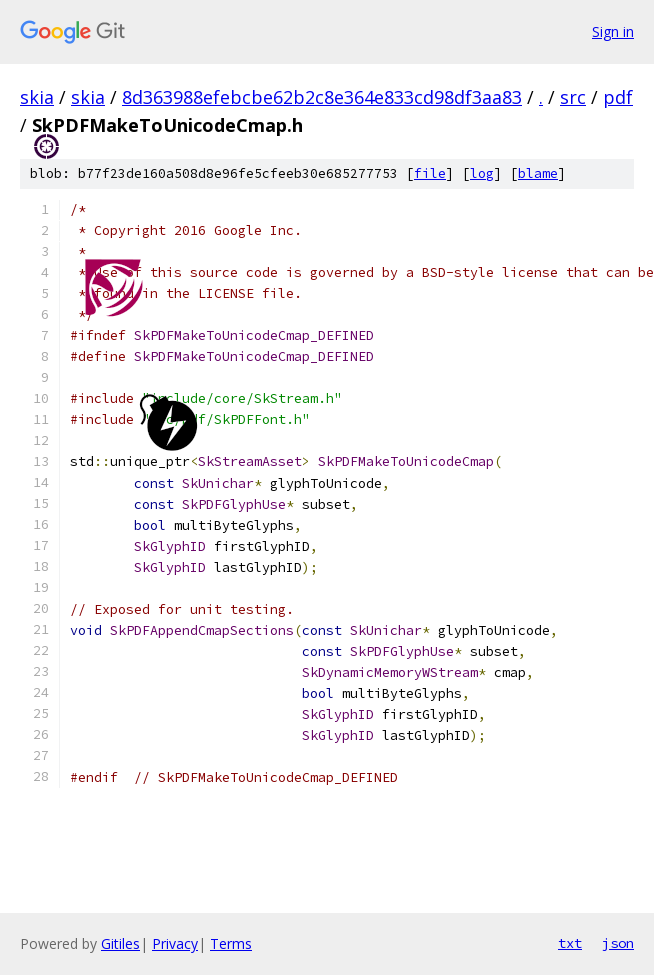 The image size is (654, 975). What do you see at coordinates (46, 146) in the screenshot?
I see `aim or target an object in-game` at bounding box center [46, 146].